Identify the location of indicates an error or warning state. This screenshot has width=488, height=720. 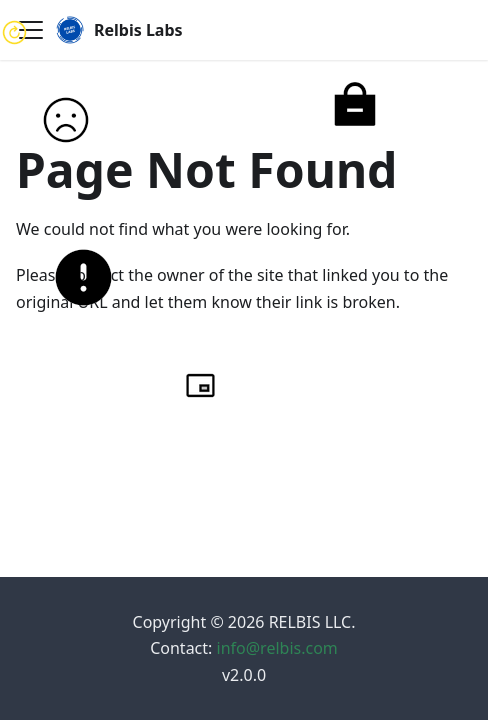
(83, 277).